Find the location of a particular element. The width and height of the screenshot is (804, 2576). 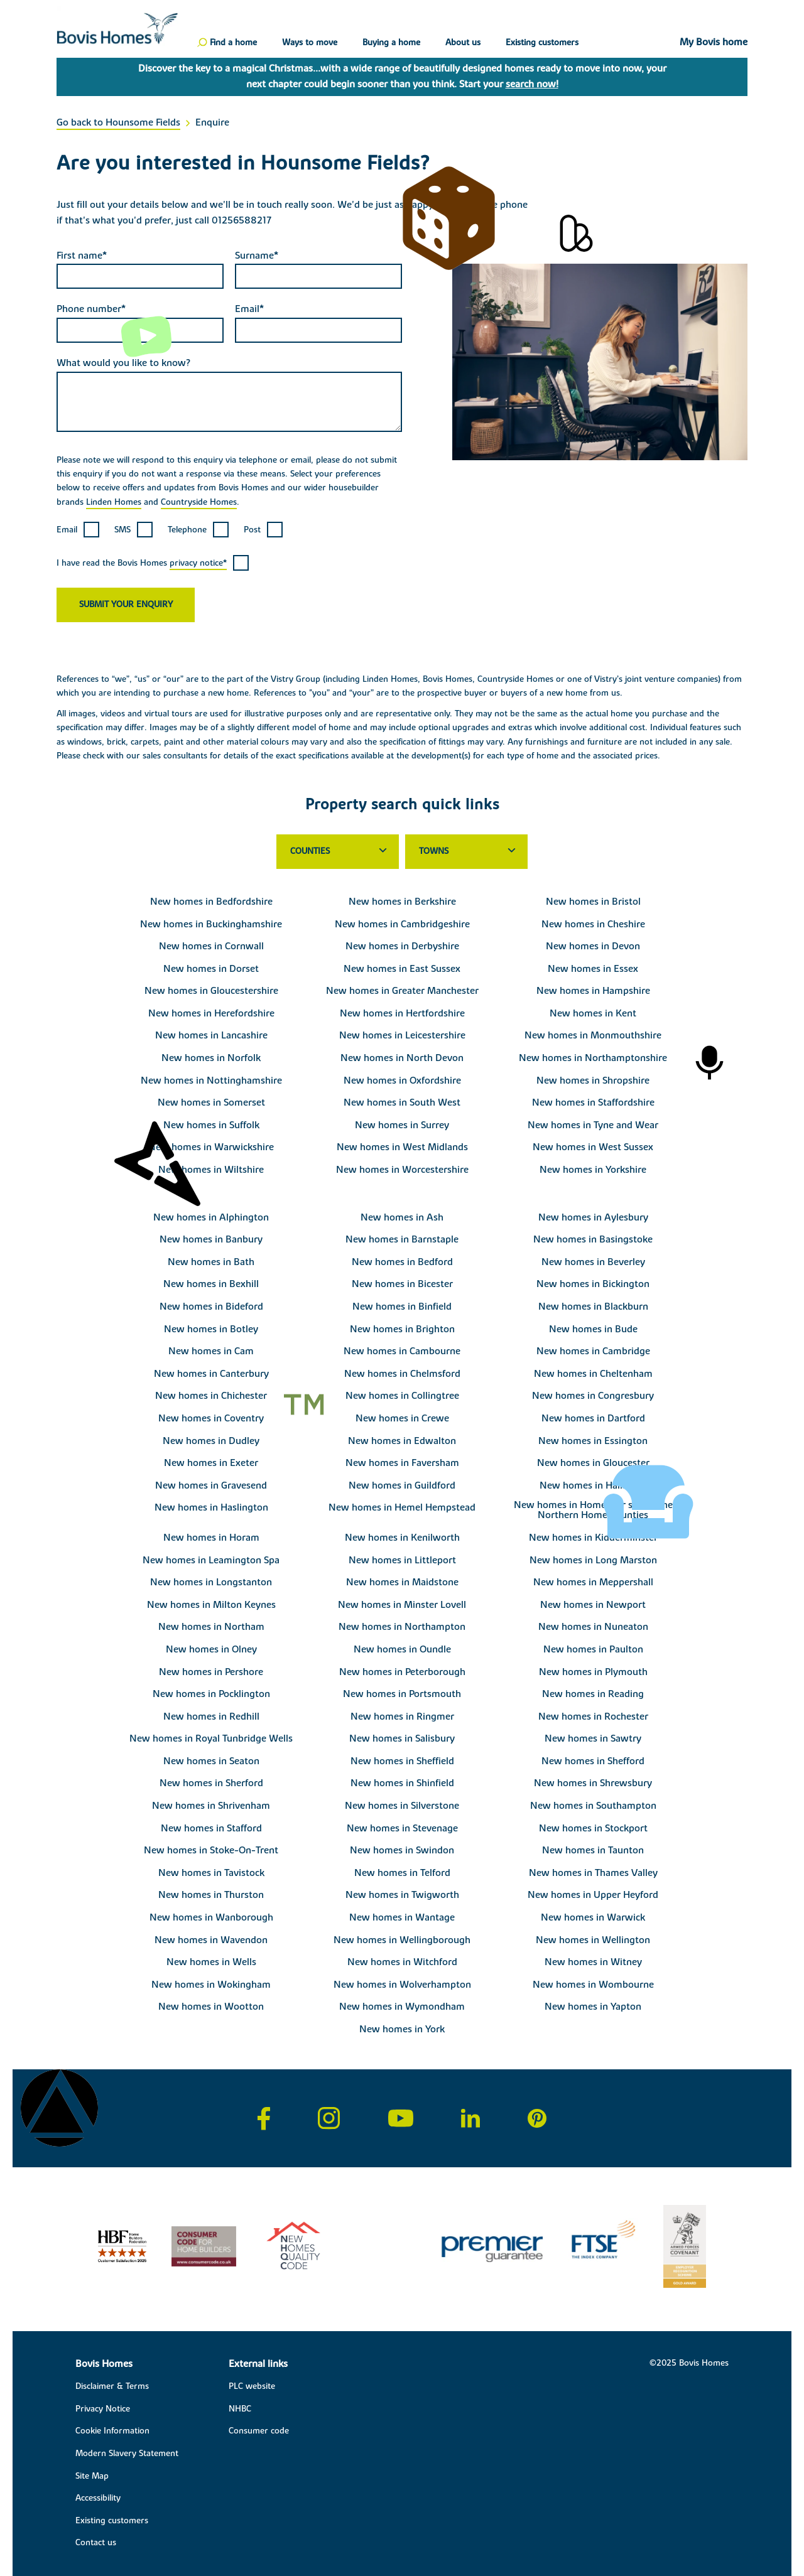

tap to start voice recording is located at coordinates (709, 1062).